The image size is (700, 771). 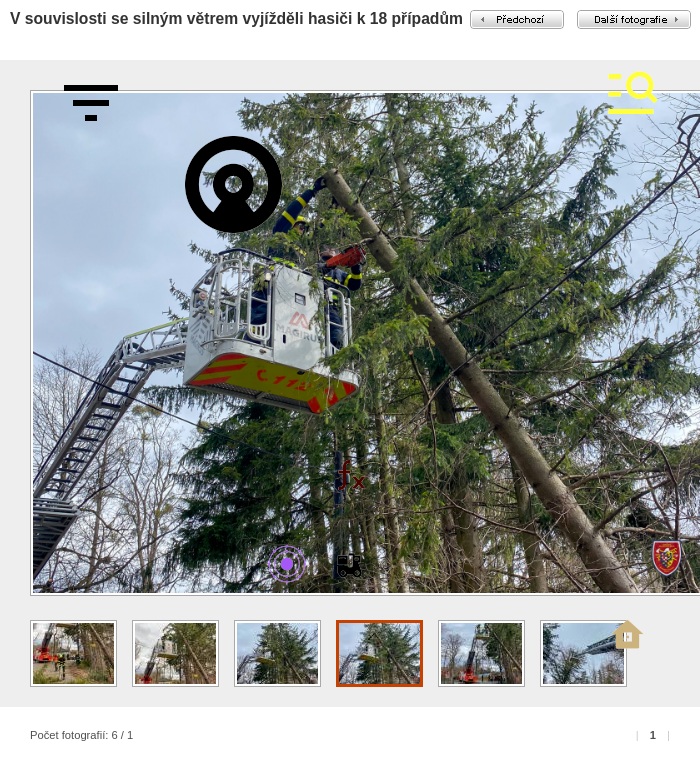 I want to click on search within menu options, so click(x=631, y=94).